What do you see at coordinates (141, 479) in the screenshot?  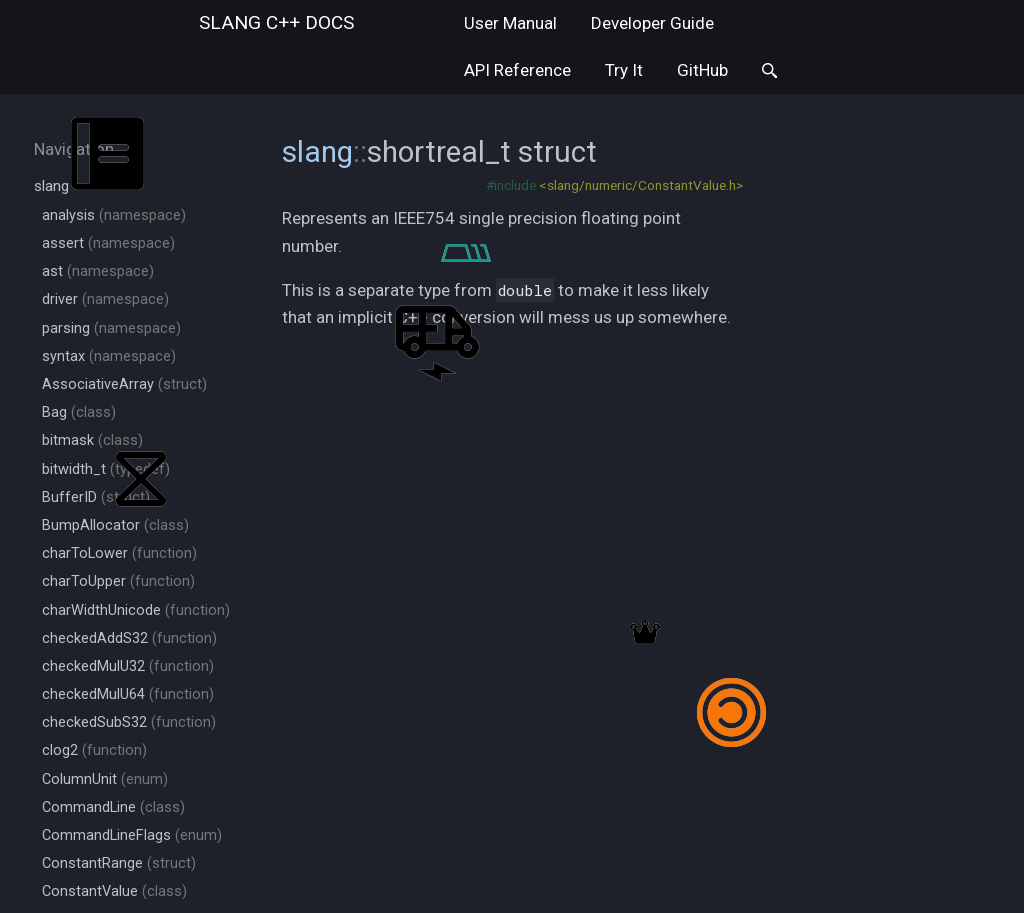 I see `indicates loading or processing in progress` at bounding box center [141, 479].